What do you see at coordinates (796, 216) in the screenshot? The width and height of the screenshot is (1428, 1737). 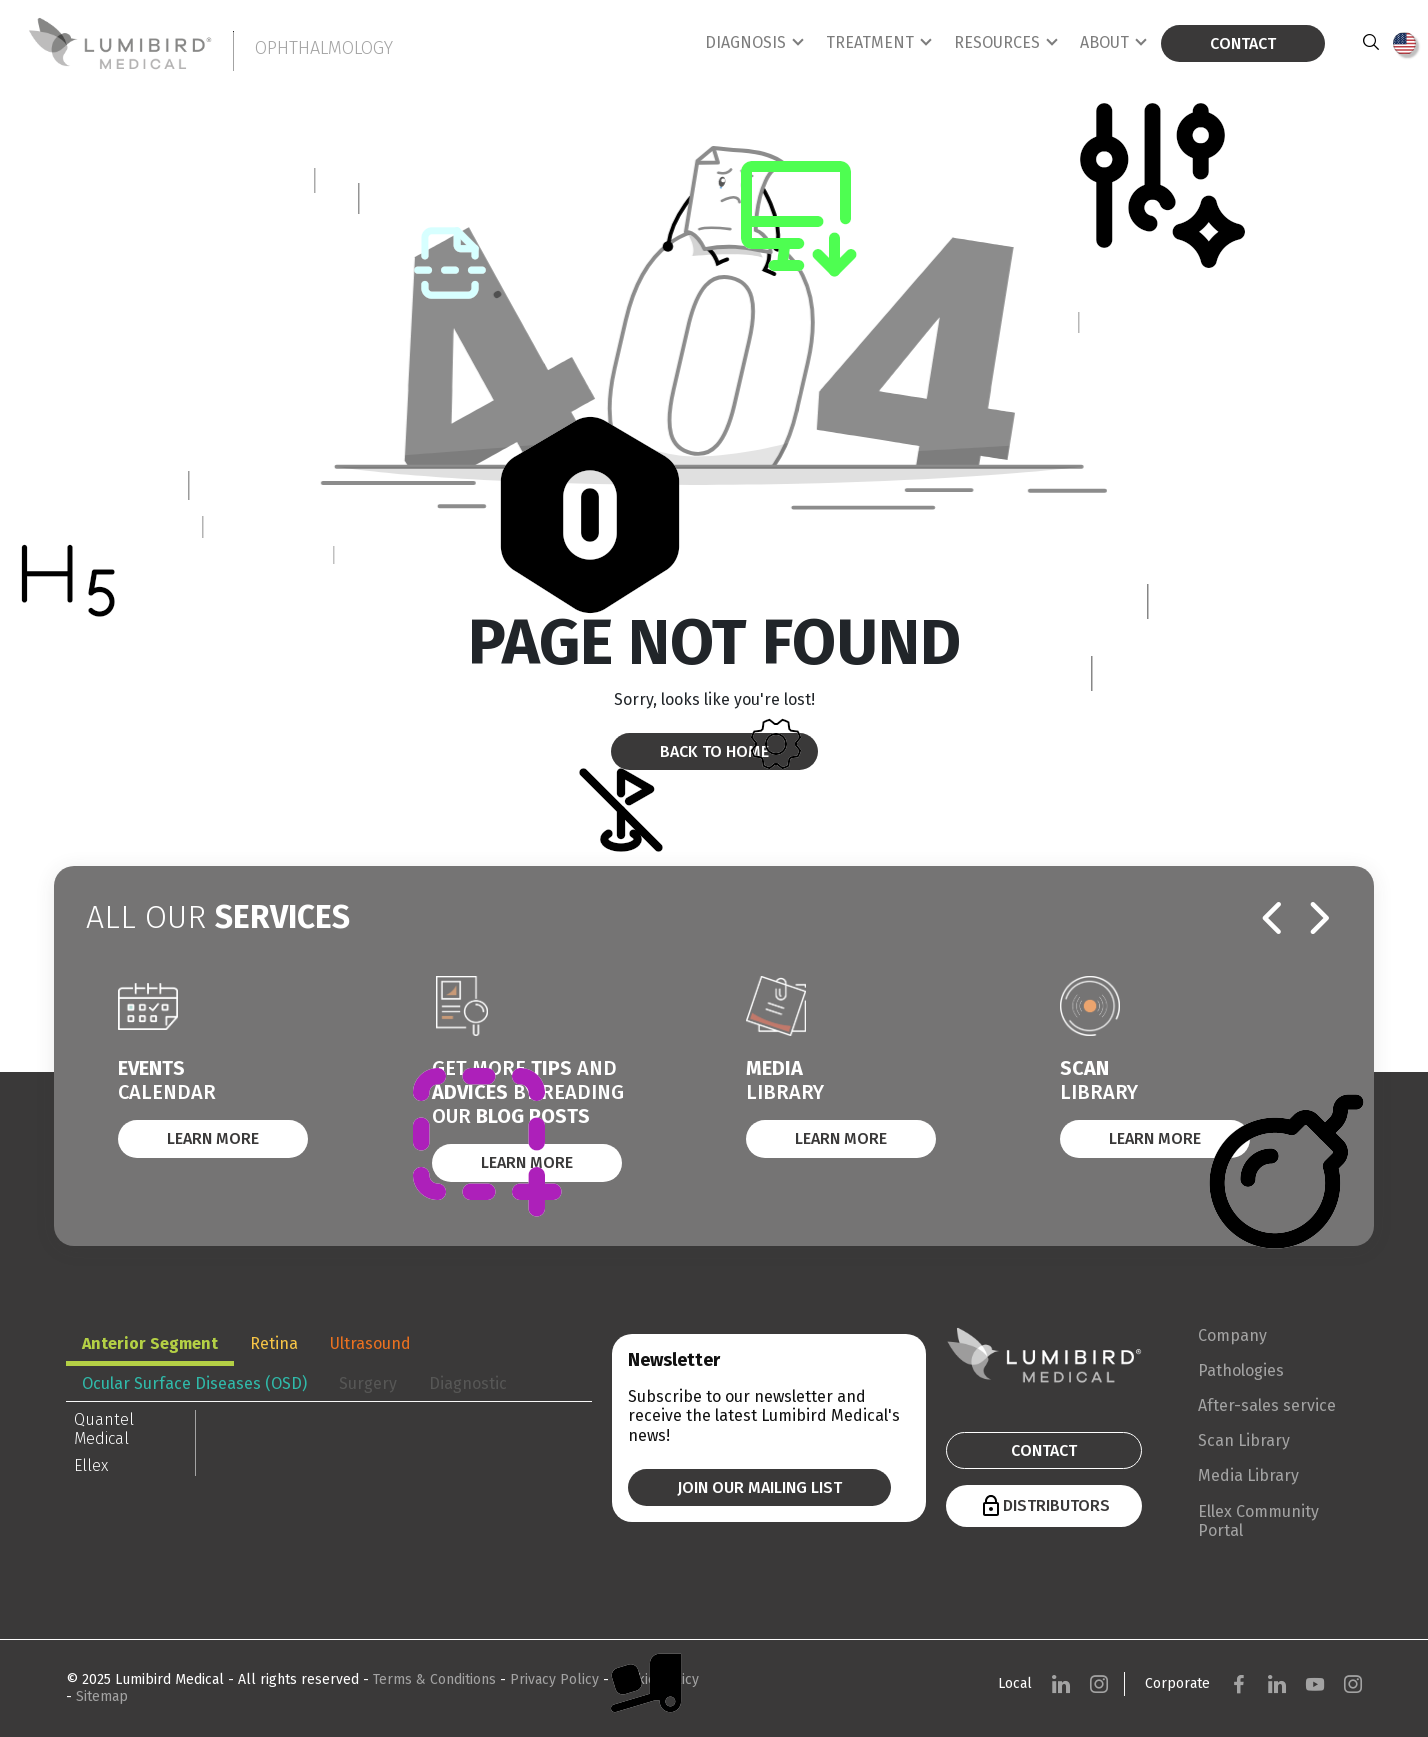 I see `download to desktop computer` at bounding box center [796, 216].